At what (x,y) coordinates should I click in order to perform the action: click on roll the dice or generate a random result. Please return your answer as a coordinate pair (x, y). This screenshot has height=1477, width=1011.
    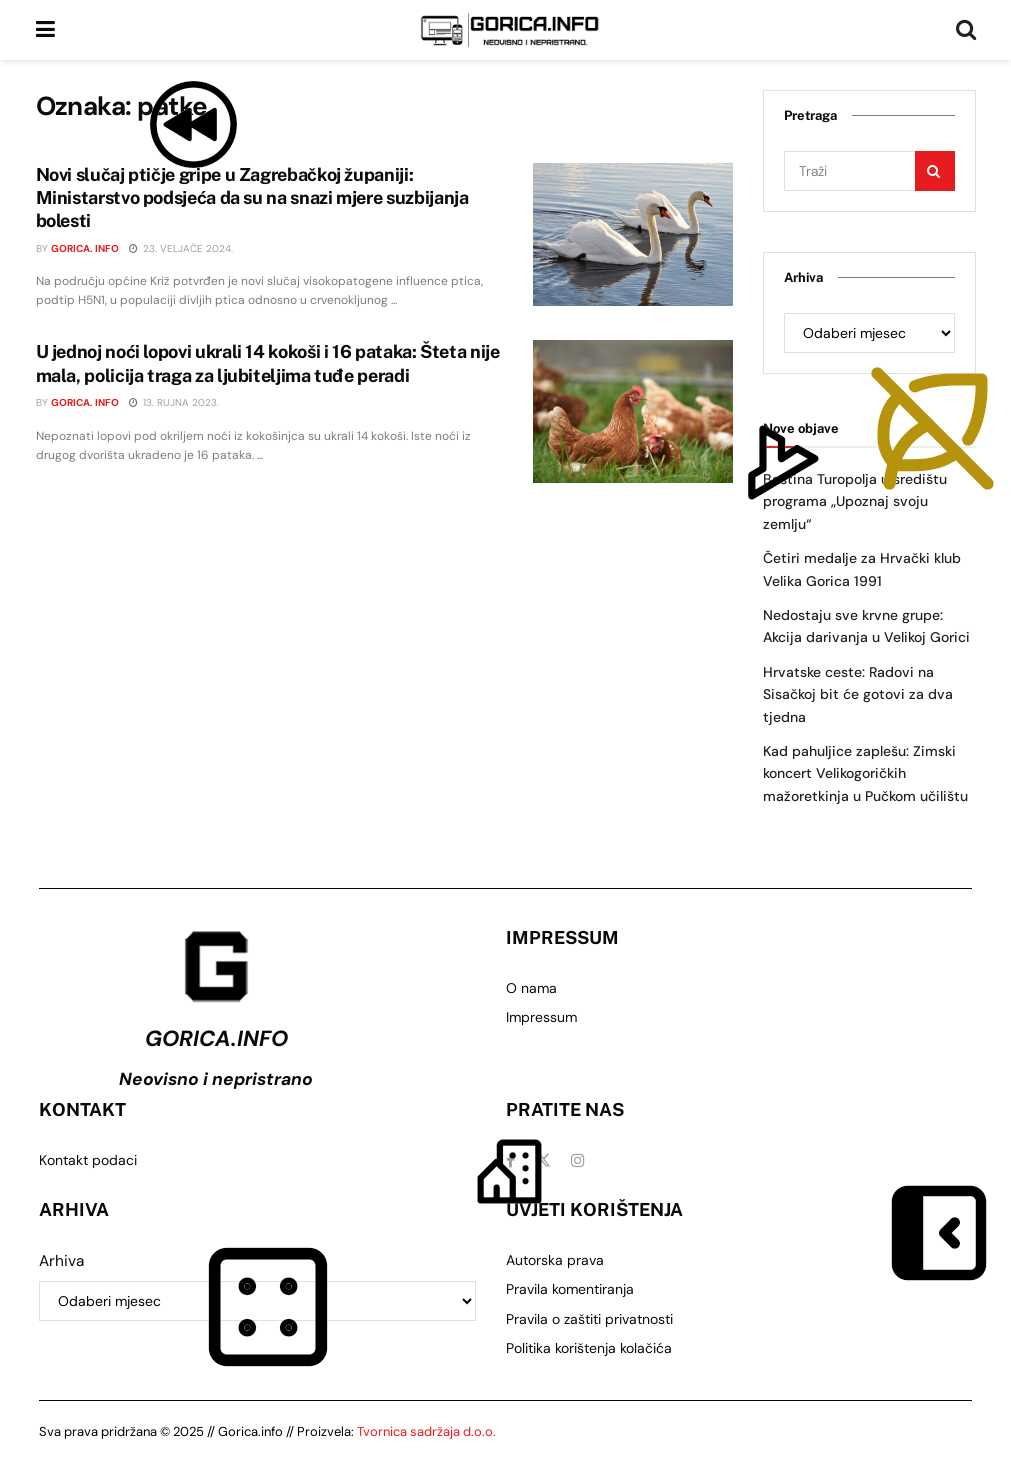
    Looking at the image, I should click on (268, 1307).